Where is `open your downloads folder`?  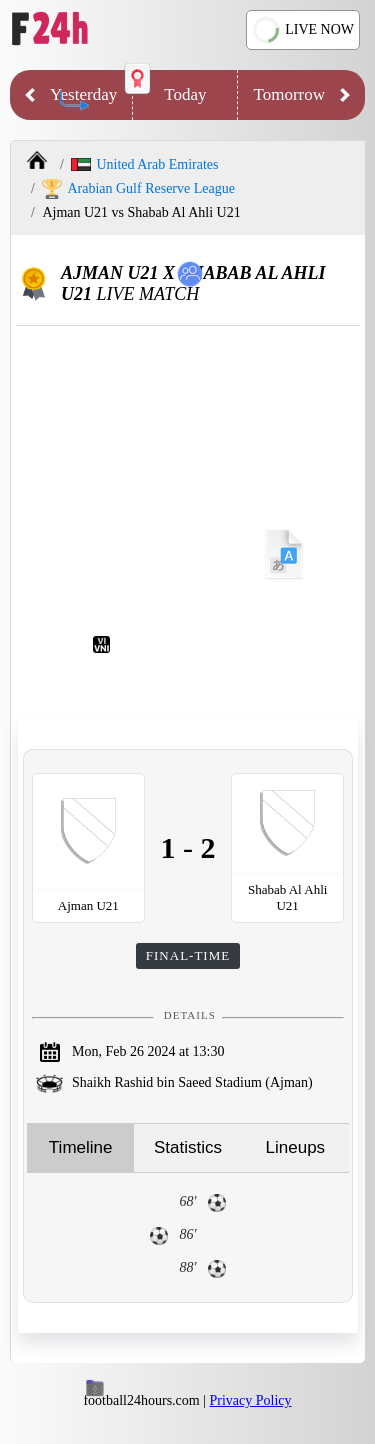 open your downloads folder is located at coordinates (95, 1388).